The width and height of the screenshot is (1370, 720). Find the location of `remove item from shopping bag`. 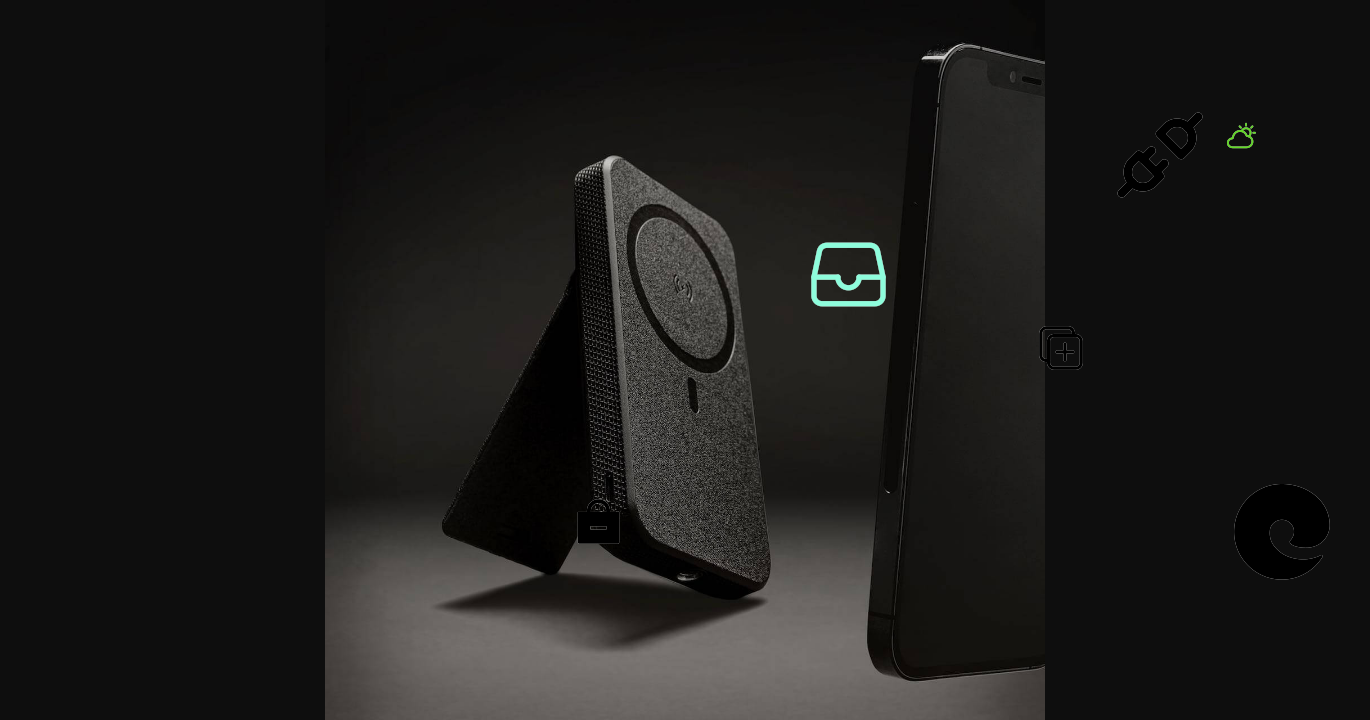

remove item from shopping bag is located at coordinates (598, 521).